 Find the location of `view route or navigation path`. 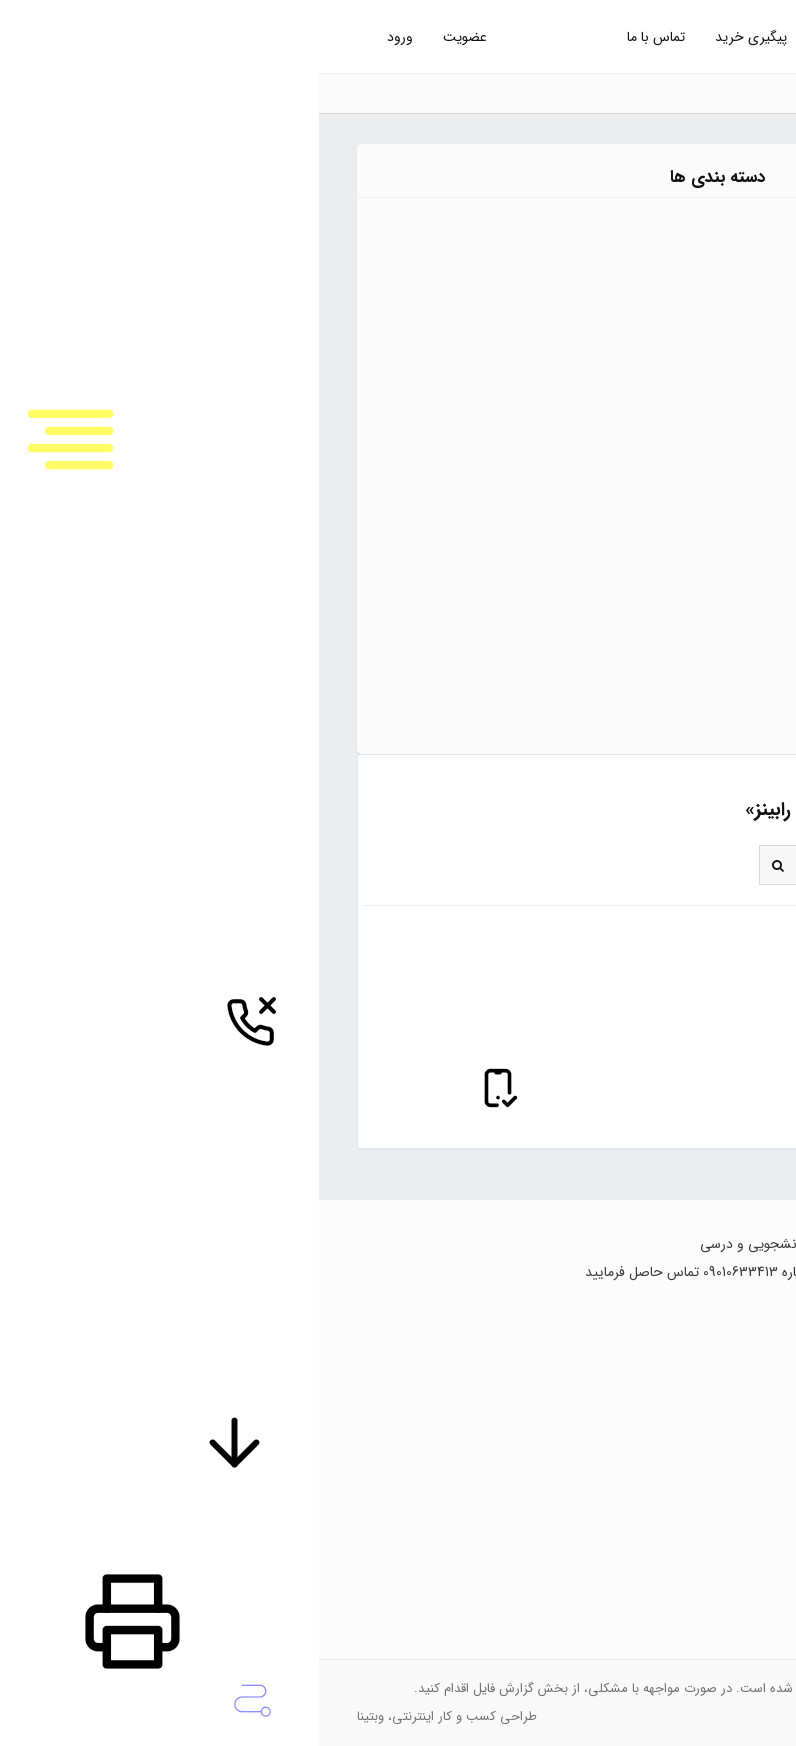

view route or navigation path is located at coordinates (252, 1698).